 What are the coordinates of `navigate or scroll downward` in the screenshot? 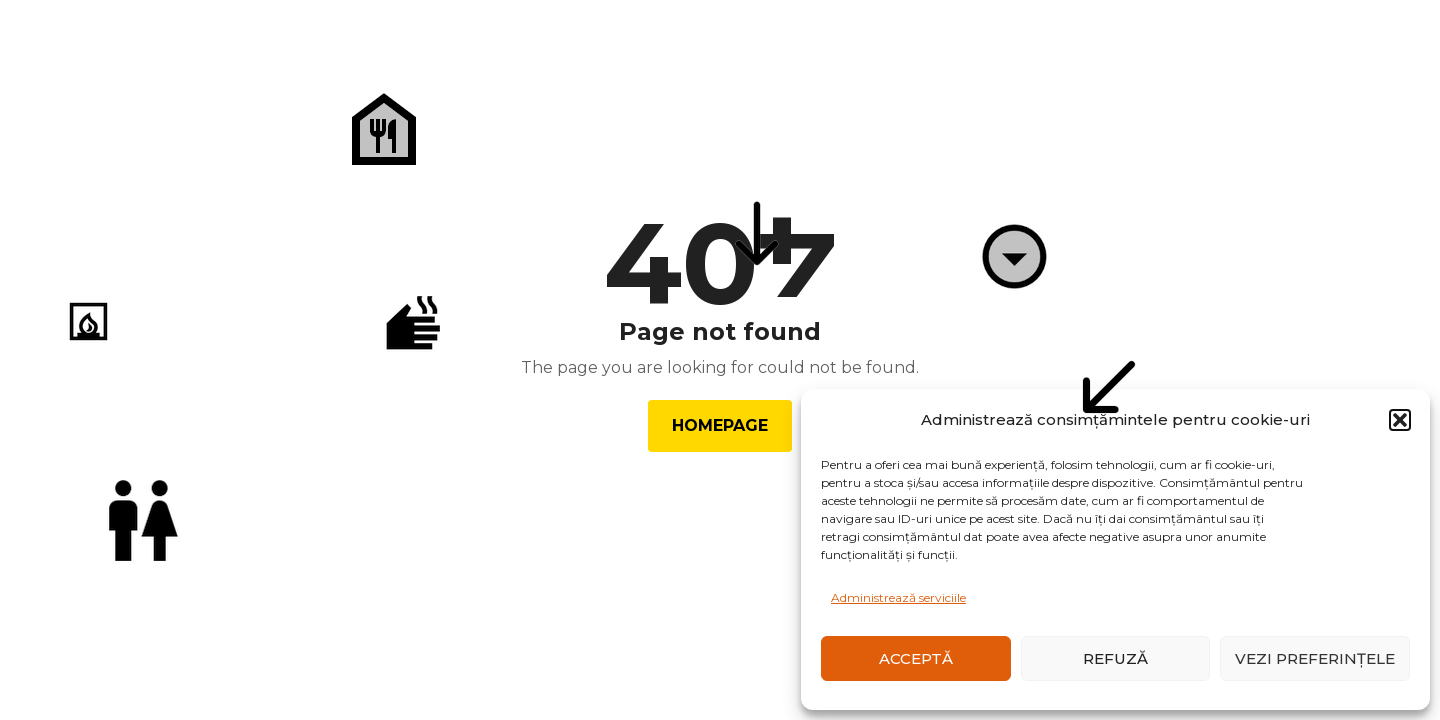 It's located at (757, 234).